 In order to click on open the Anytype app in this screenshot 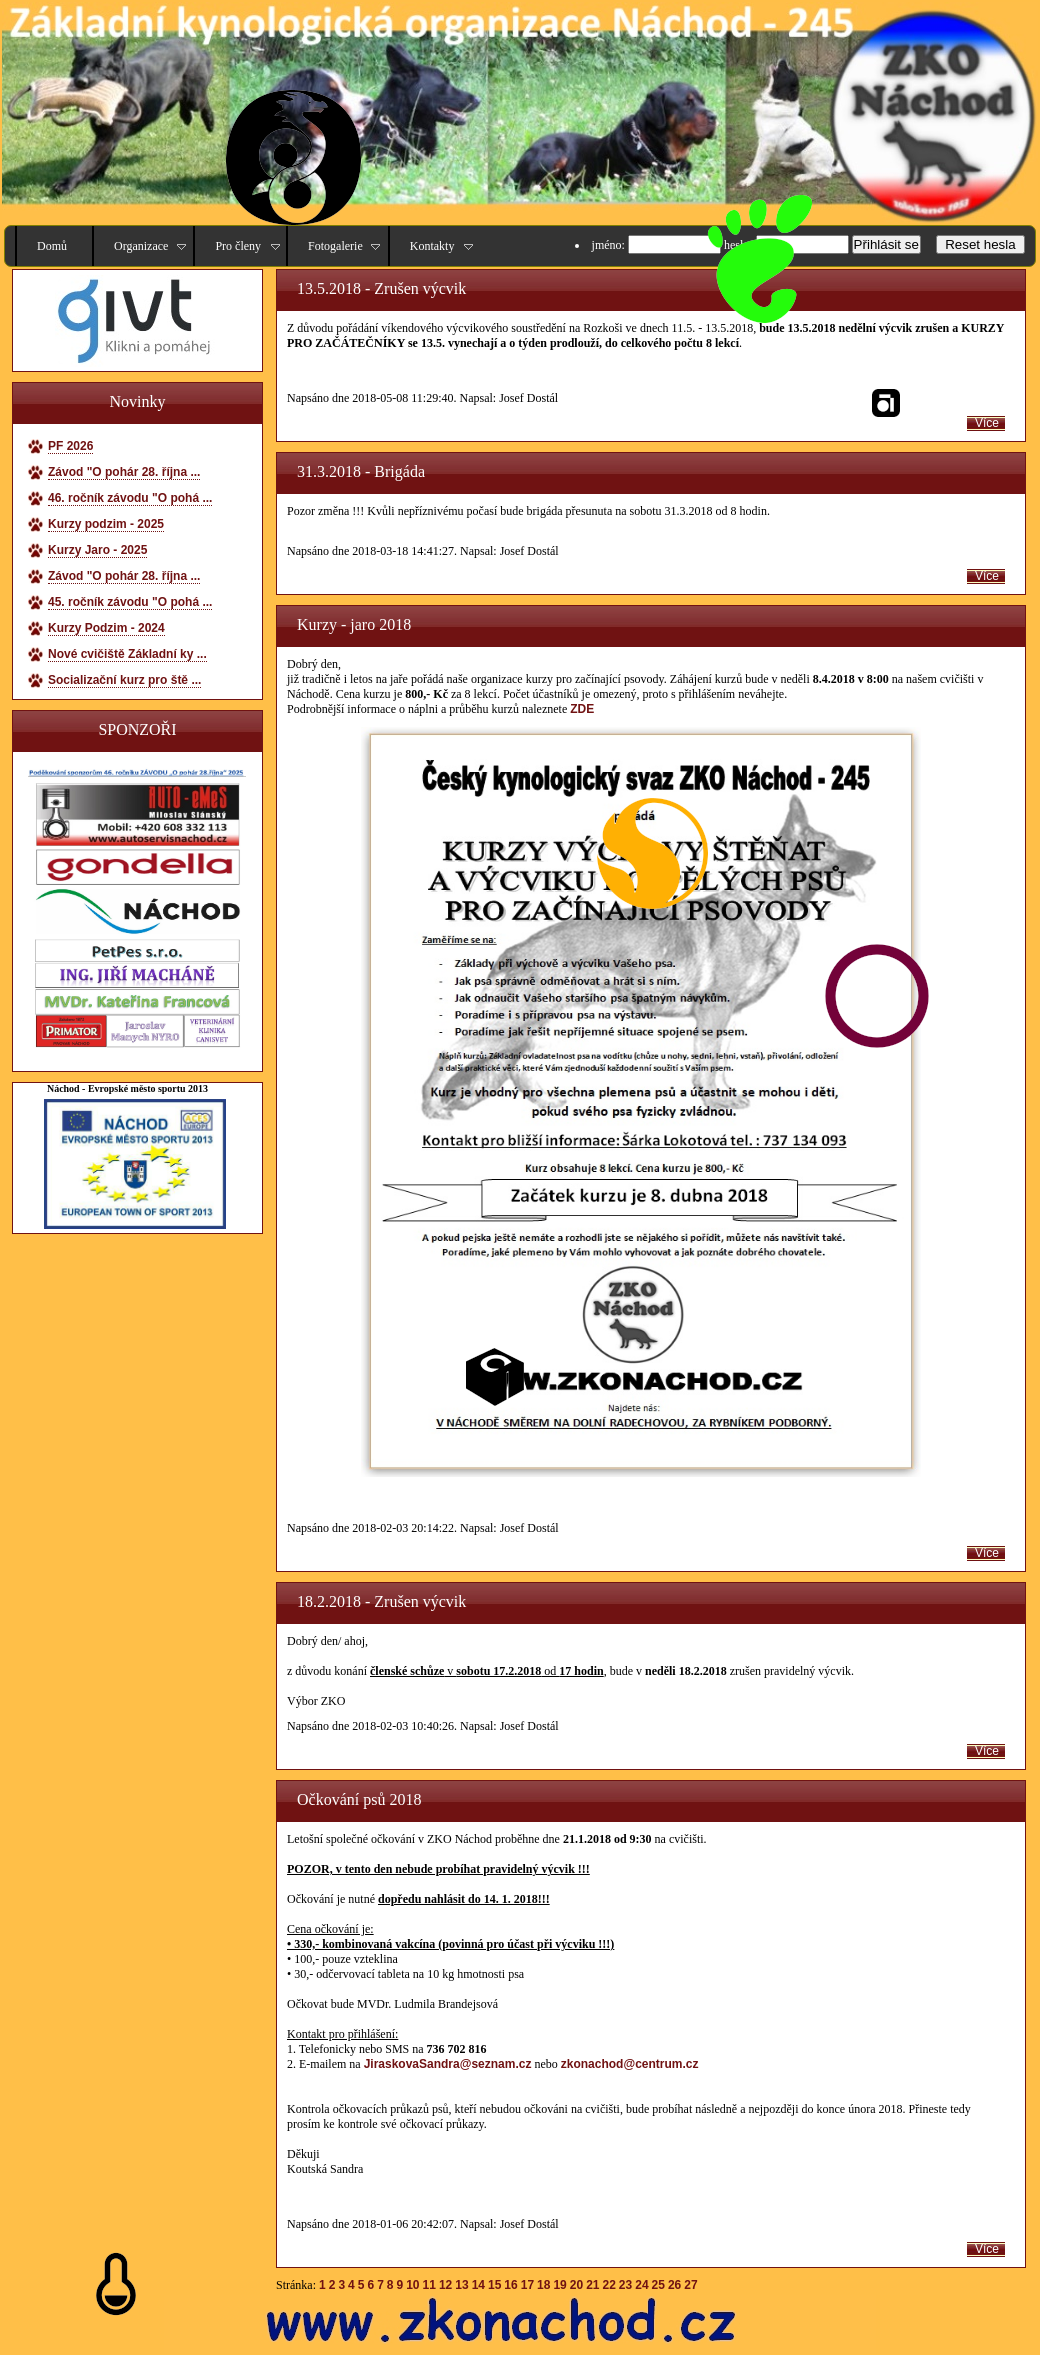, I will do `click(886, 403)`.